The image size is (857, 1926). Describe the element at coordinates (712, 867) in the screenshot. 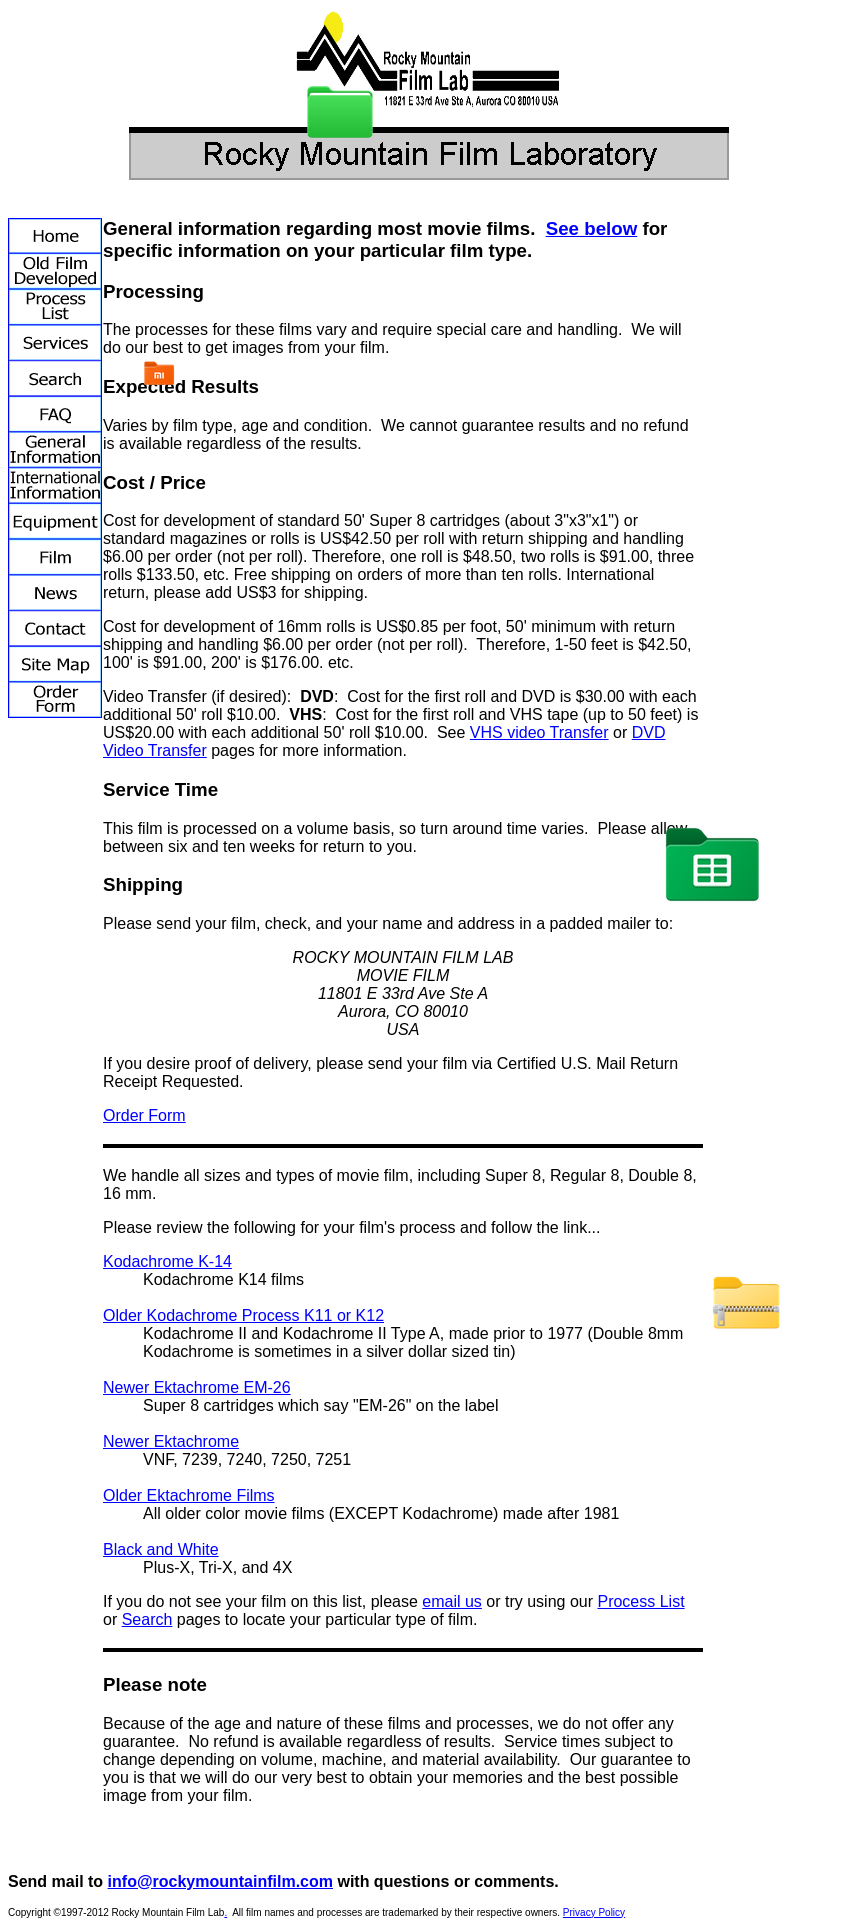

I see `open folder containing Google Sheets files` at that location.